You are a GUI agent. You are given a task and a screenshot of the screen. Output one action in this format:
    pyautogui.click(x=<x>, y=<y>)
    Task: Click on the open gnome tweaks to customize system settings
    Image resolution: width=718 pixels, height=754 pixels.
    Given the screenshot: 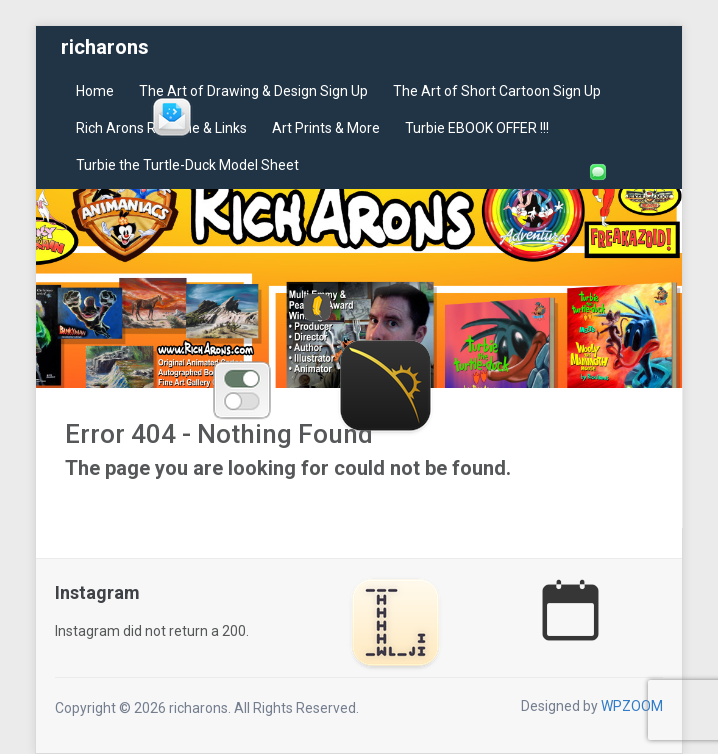 What is the action you would take?
    pyautogui.click(x=242, y=390)
    